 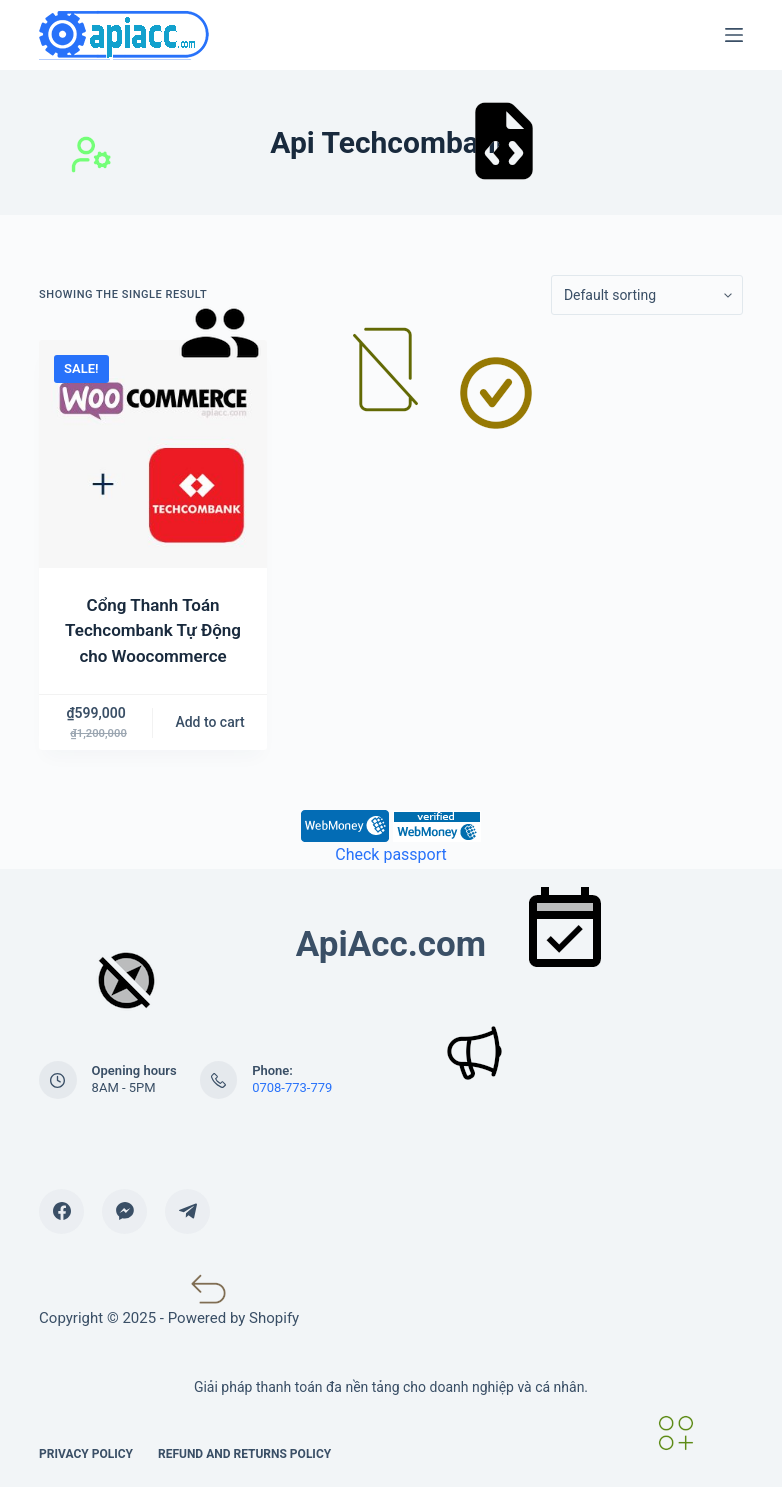 What do you see at coordinates (208, 1290) in the screenshot?
I see `undo previous action` at bounding box center [208, 1290].